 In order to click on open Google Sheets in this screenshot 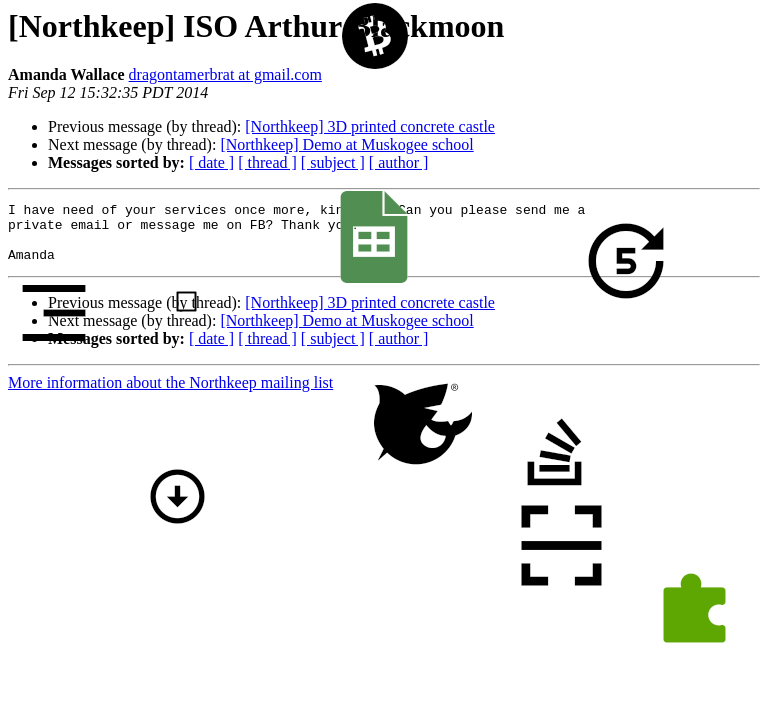, I will do `click(374, 237)`.